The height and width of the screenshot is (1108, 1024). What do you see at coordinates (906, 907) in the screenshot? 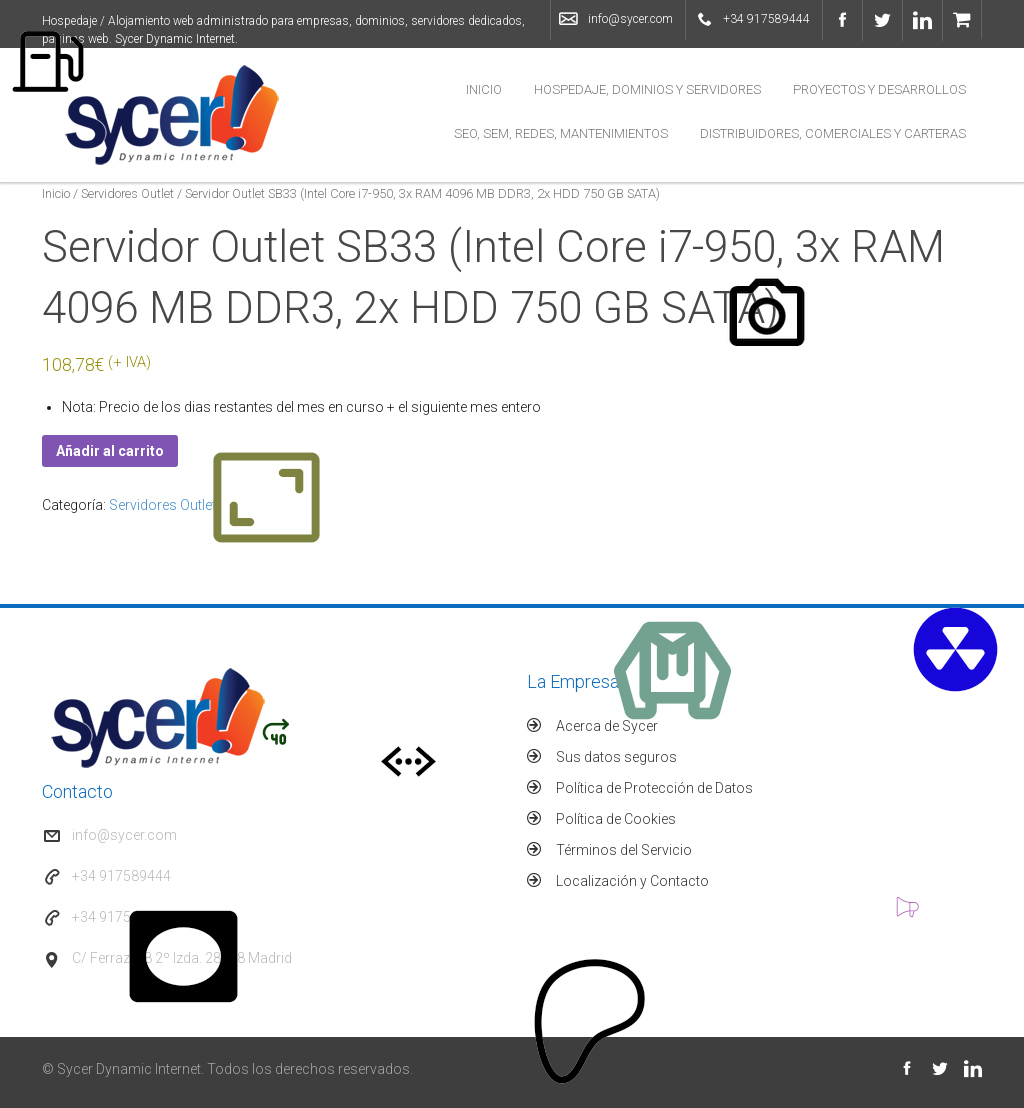
I see `make an announcement or broadcast` at bounding box center [906, 907].